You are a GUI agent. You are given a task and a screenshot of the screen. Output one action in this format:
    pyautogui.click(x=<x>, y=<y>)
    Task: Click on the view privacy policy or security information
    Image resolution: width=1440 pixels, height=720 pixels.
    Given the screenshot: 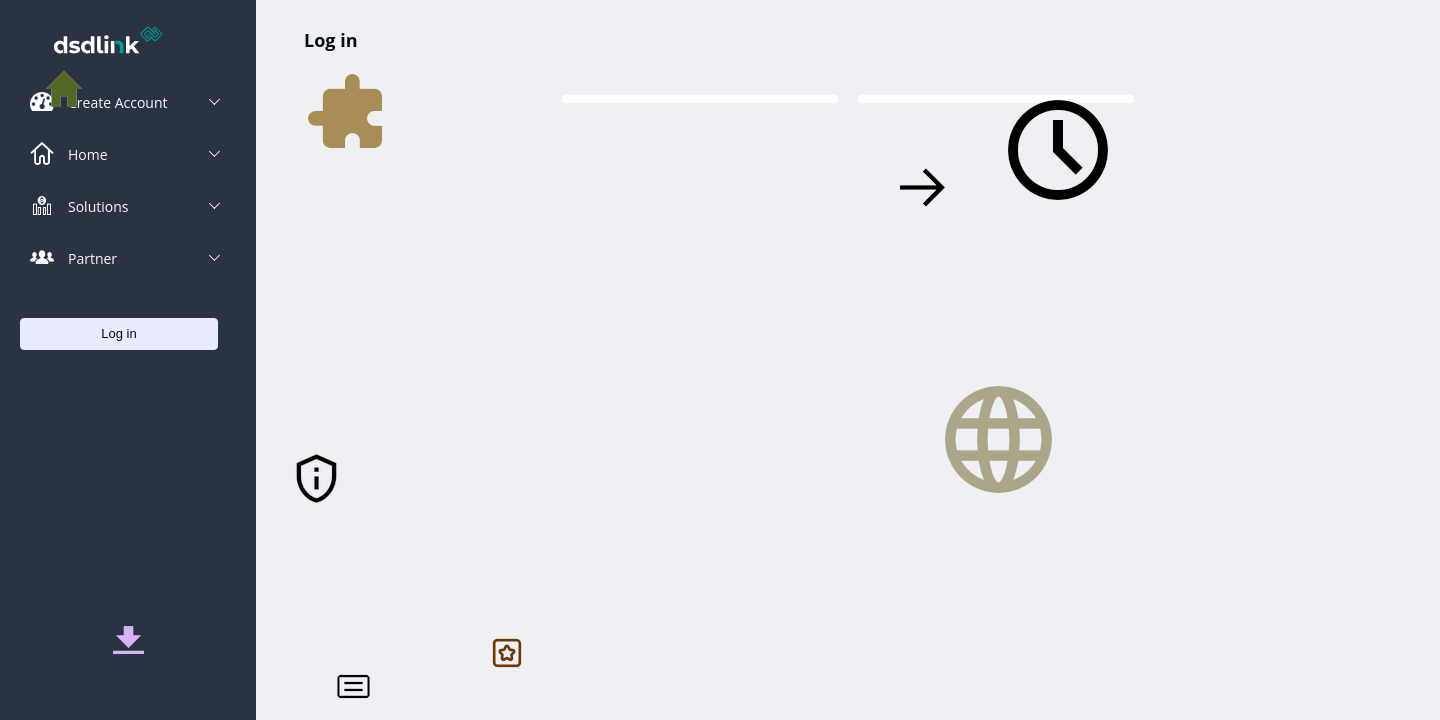 What is the action you would take?
    pyautogui.click(x=316, y=478)
    